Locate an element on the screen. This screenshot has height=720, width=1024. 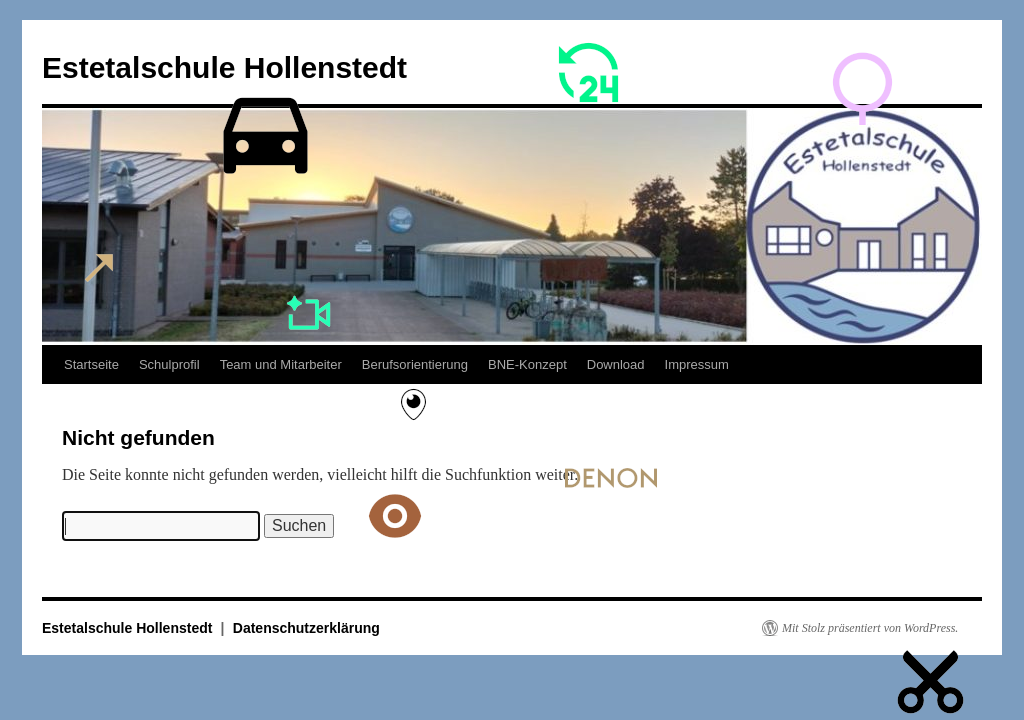
mark a location on the map is located at coordinates (862, 85).